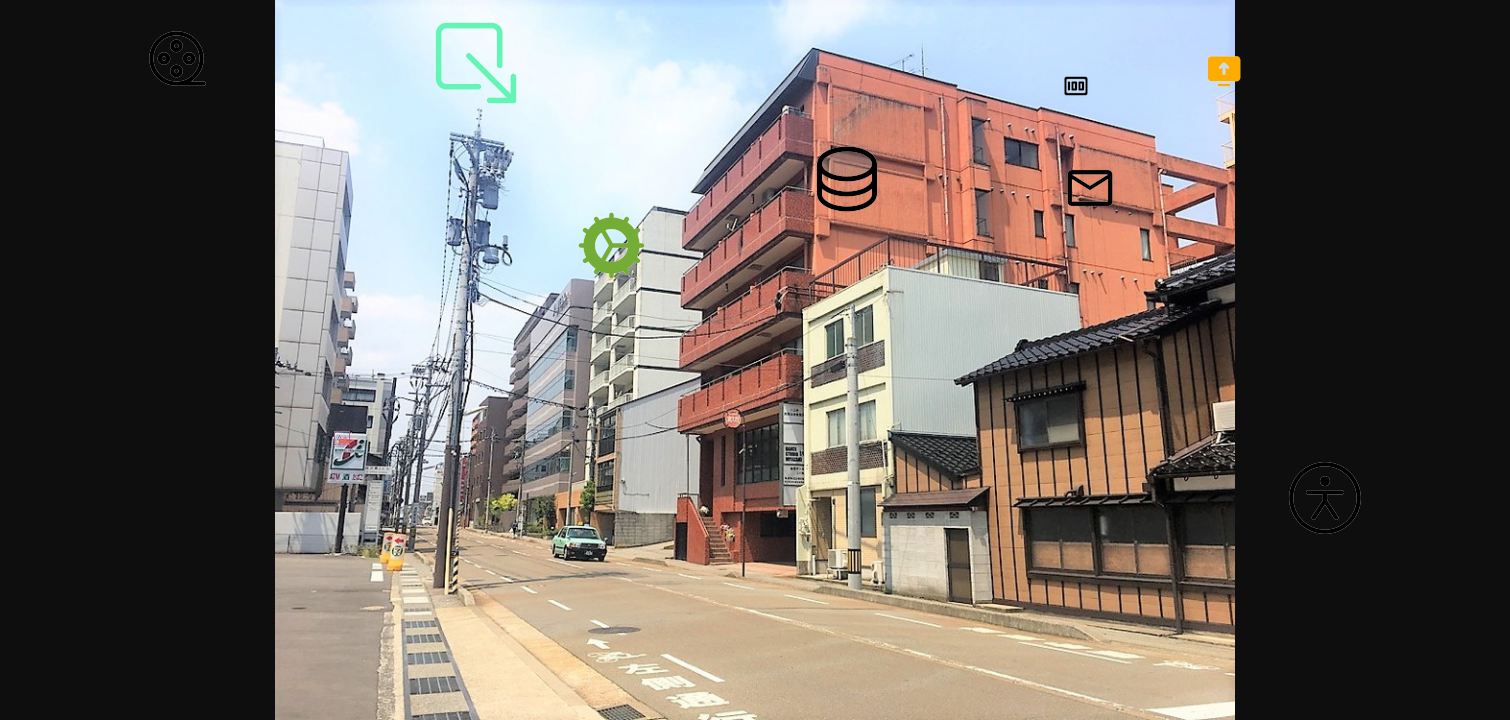 This screenshot has width=1510, height=720. What do you see at coordinates (476, 63) in the screenshot?
I see `expand content to full screen` at bounding box center [476, 63].